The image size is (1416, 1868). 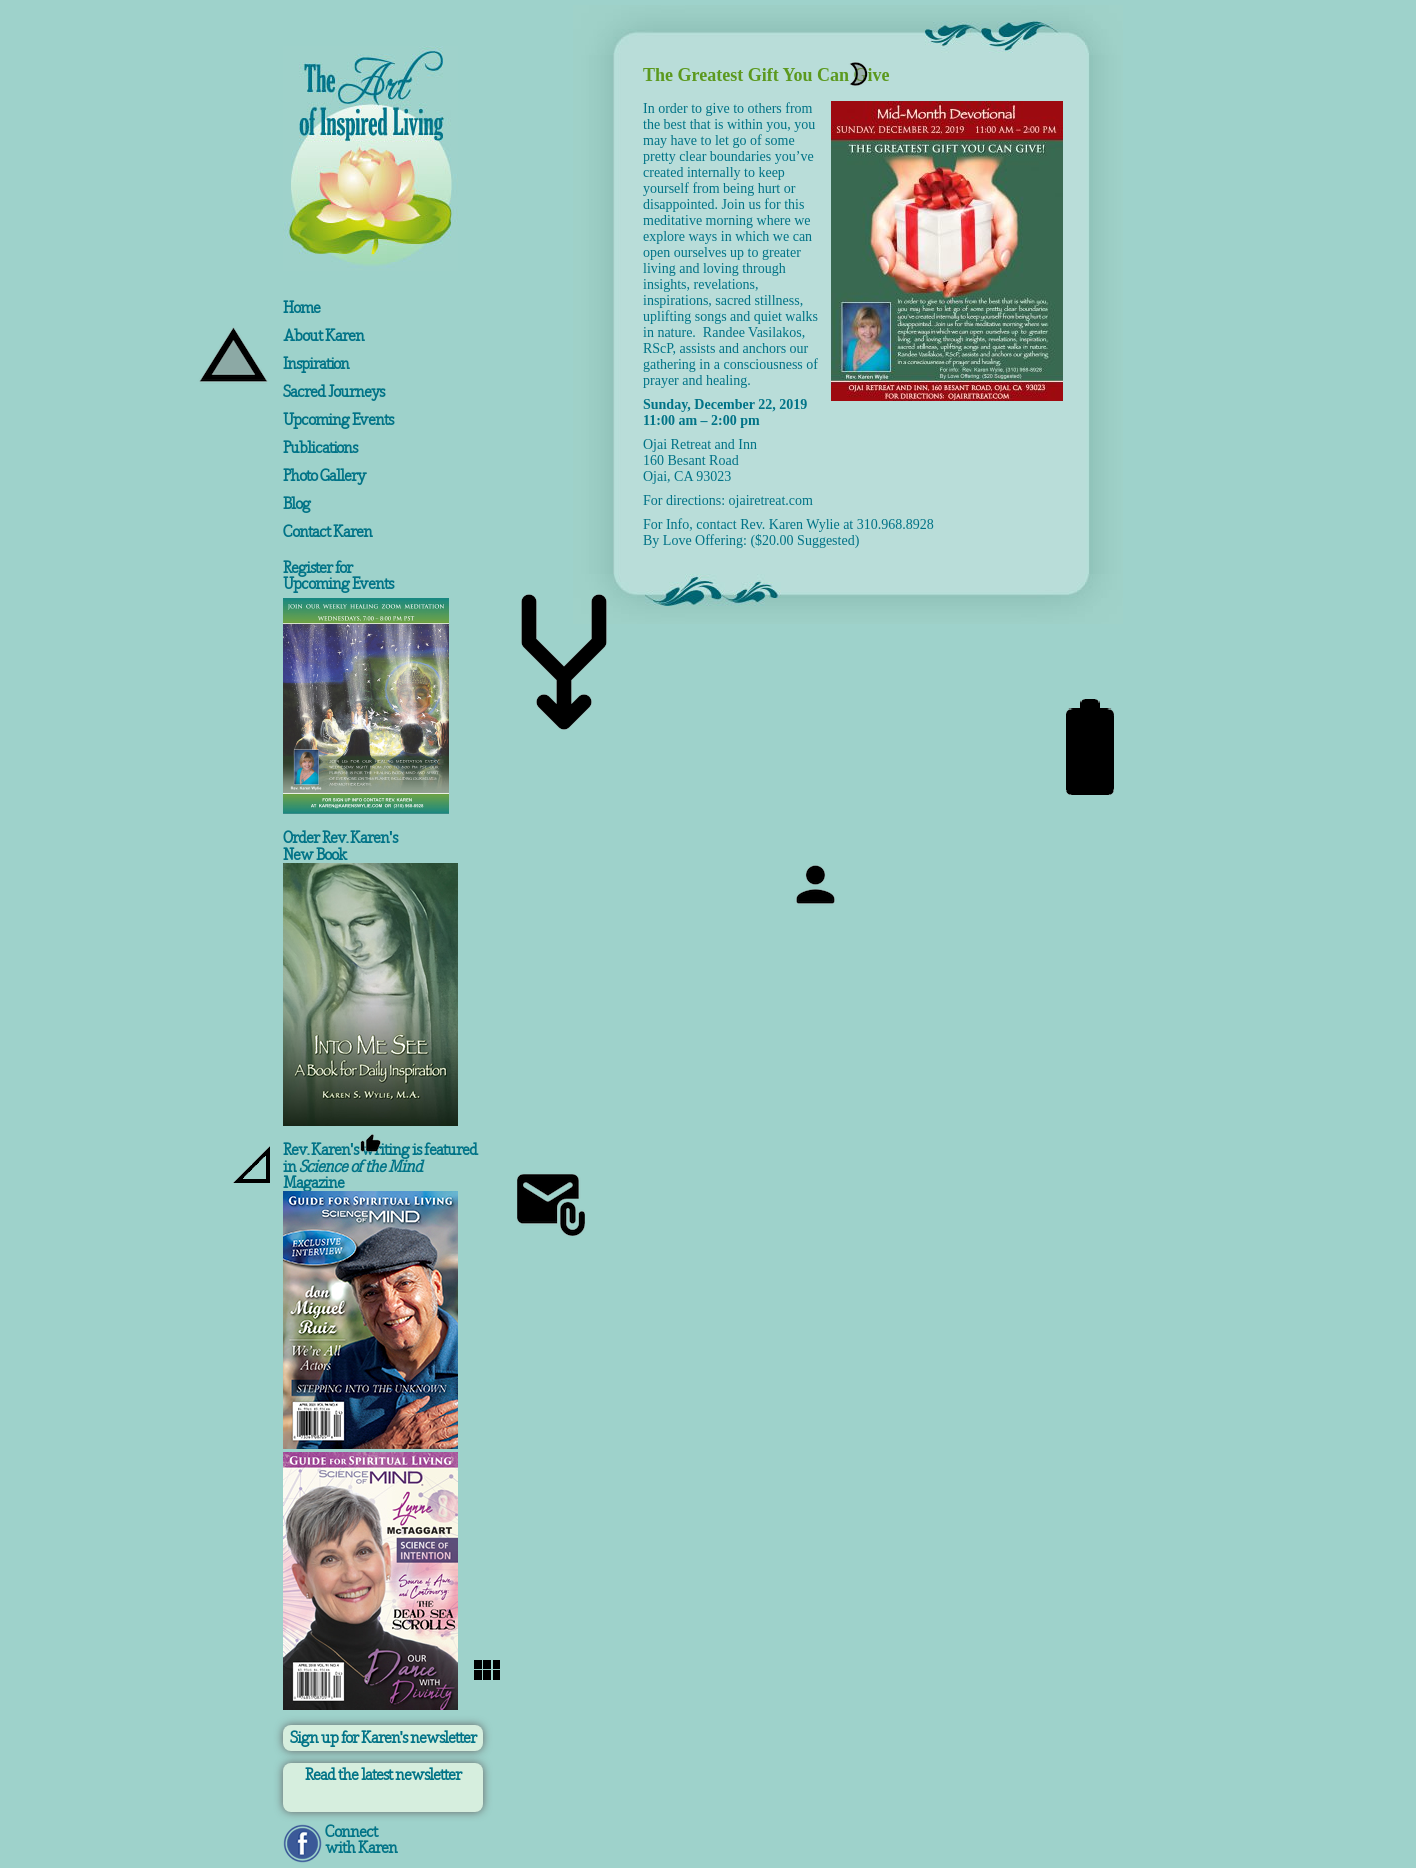 What do you see at coordinates (564, 657) in the screenshot?
I see `merge branches or items together` at bounding box center [564, 657].